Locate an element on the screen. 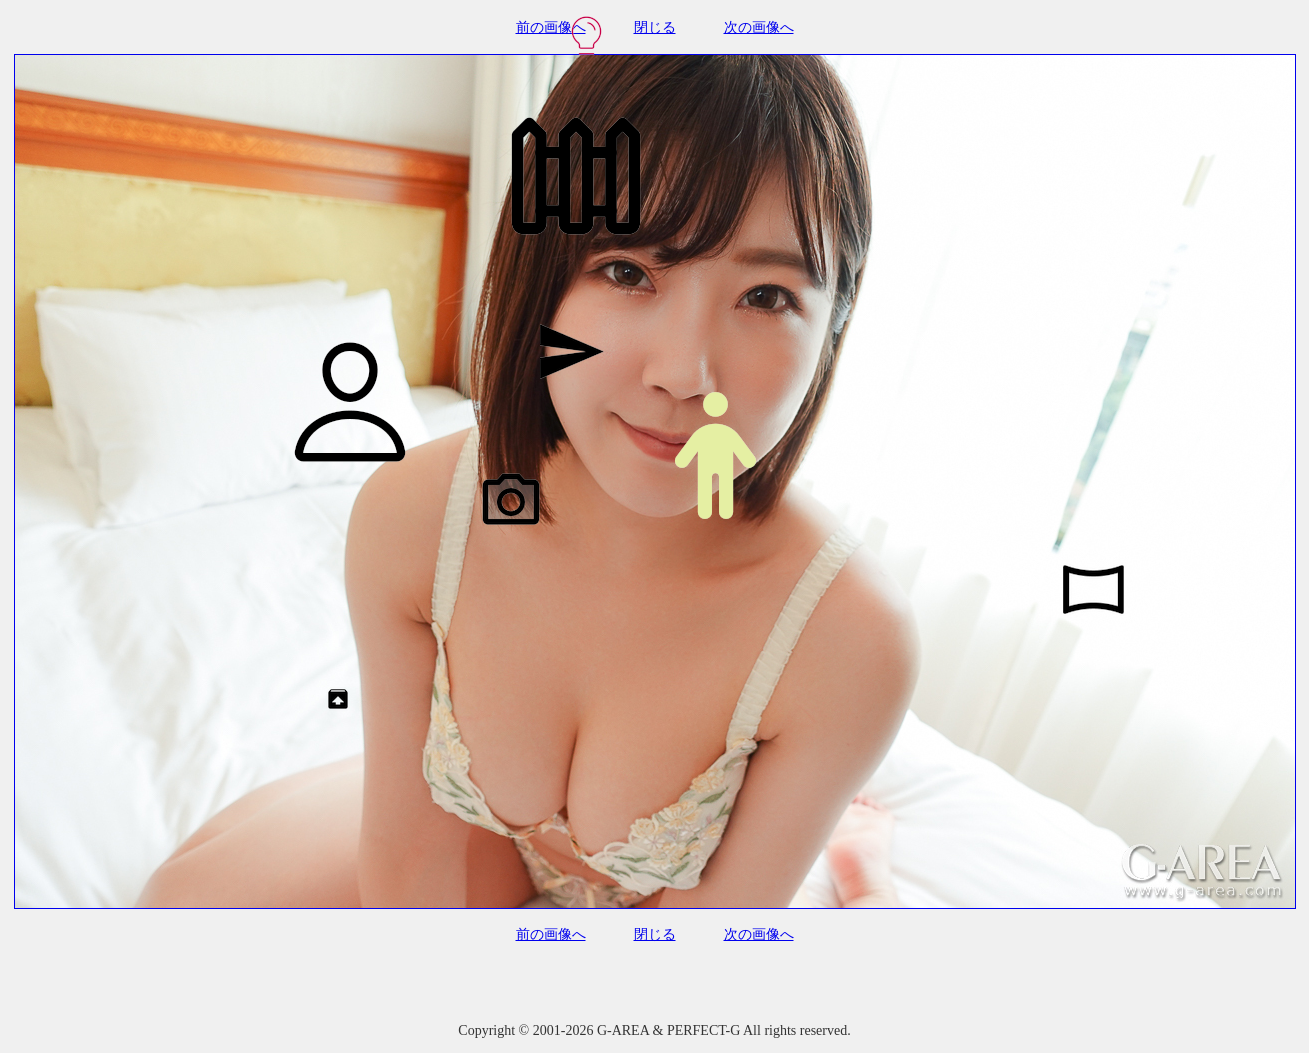  restore item from archive is located at coordinates (338, 699).